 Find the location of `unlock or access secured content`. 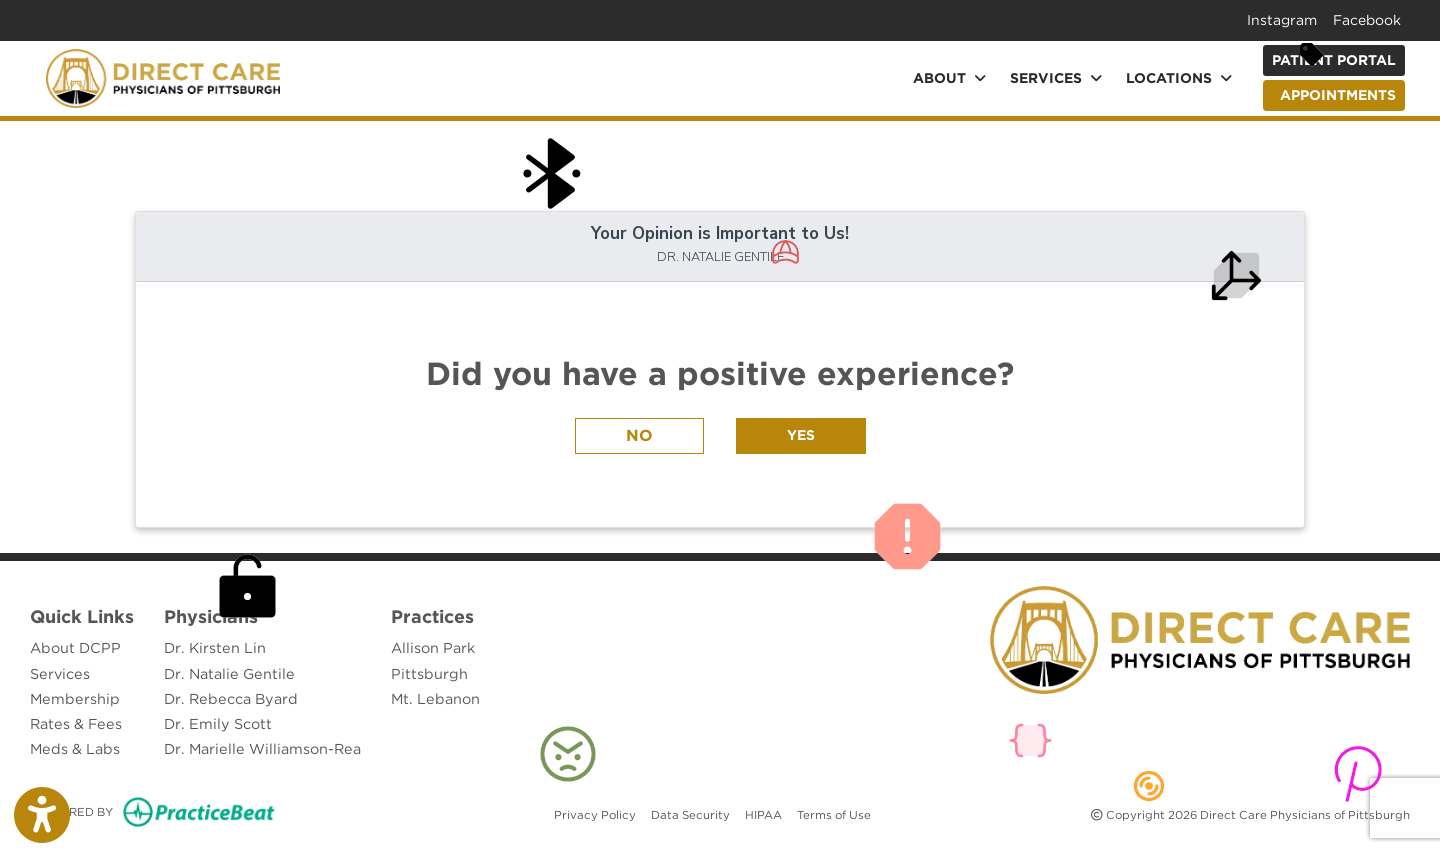

unlock or access secured content is located at coordinates (247, 589).